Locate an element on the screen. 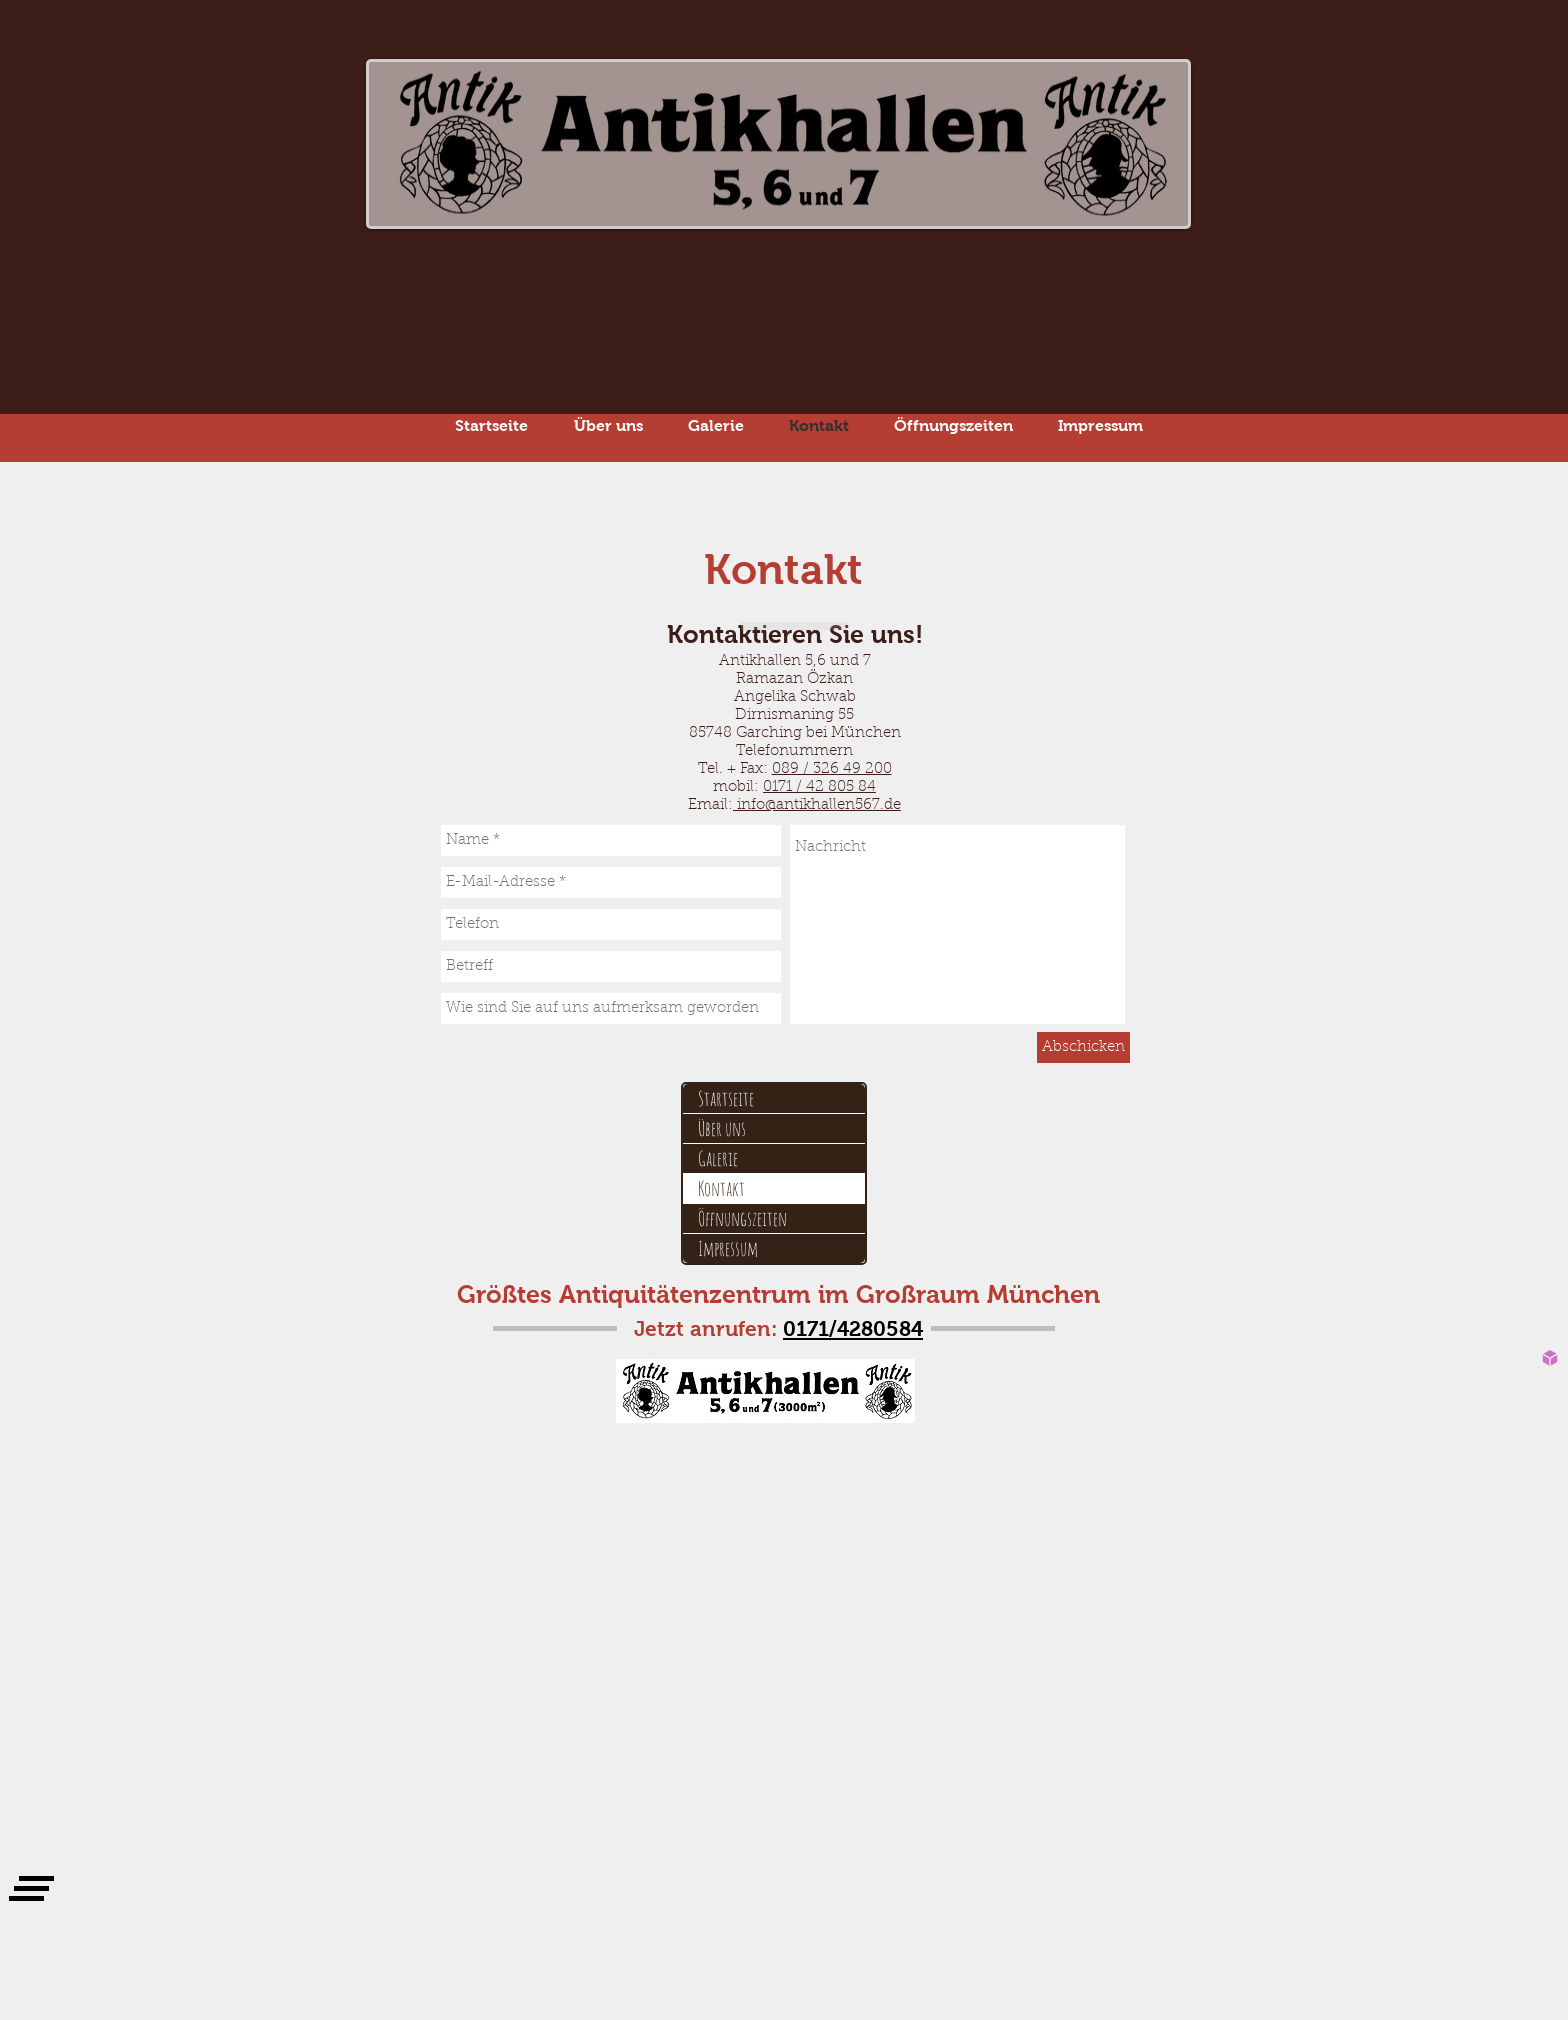 The image size is (1568, 2020). clear all notifications or messages is located at coordinates (31, 1888).